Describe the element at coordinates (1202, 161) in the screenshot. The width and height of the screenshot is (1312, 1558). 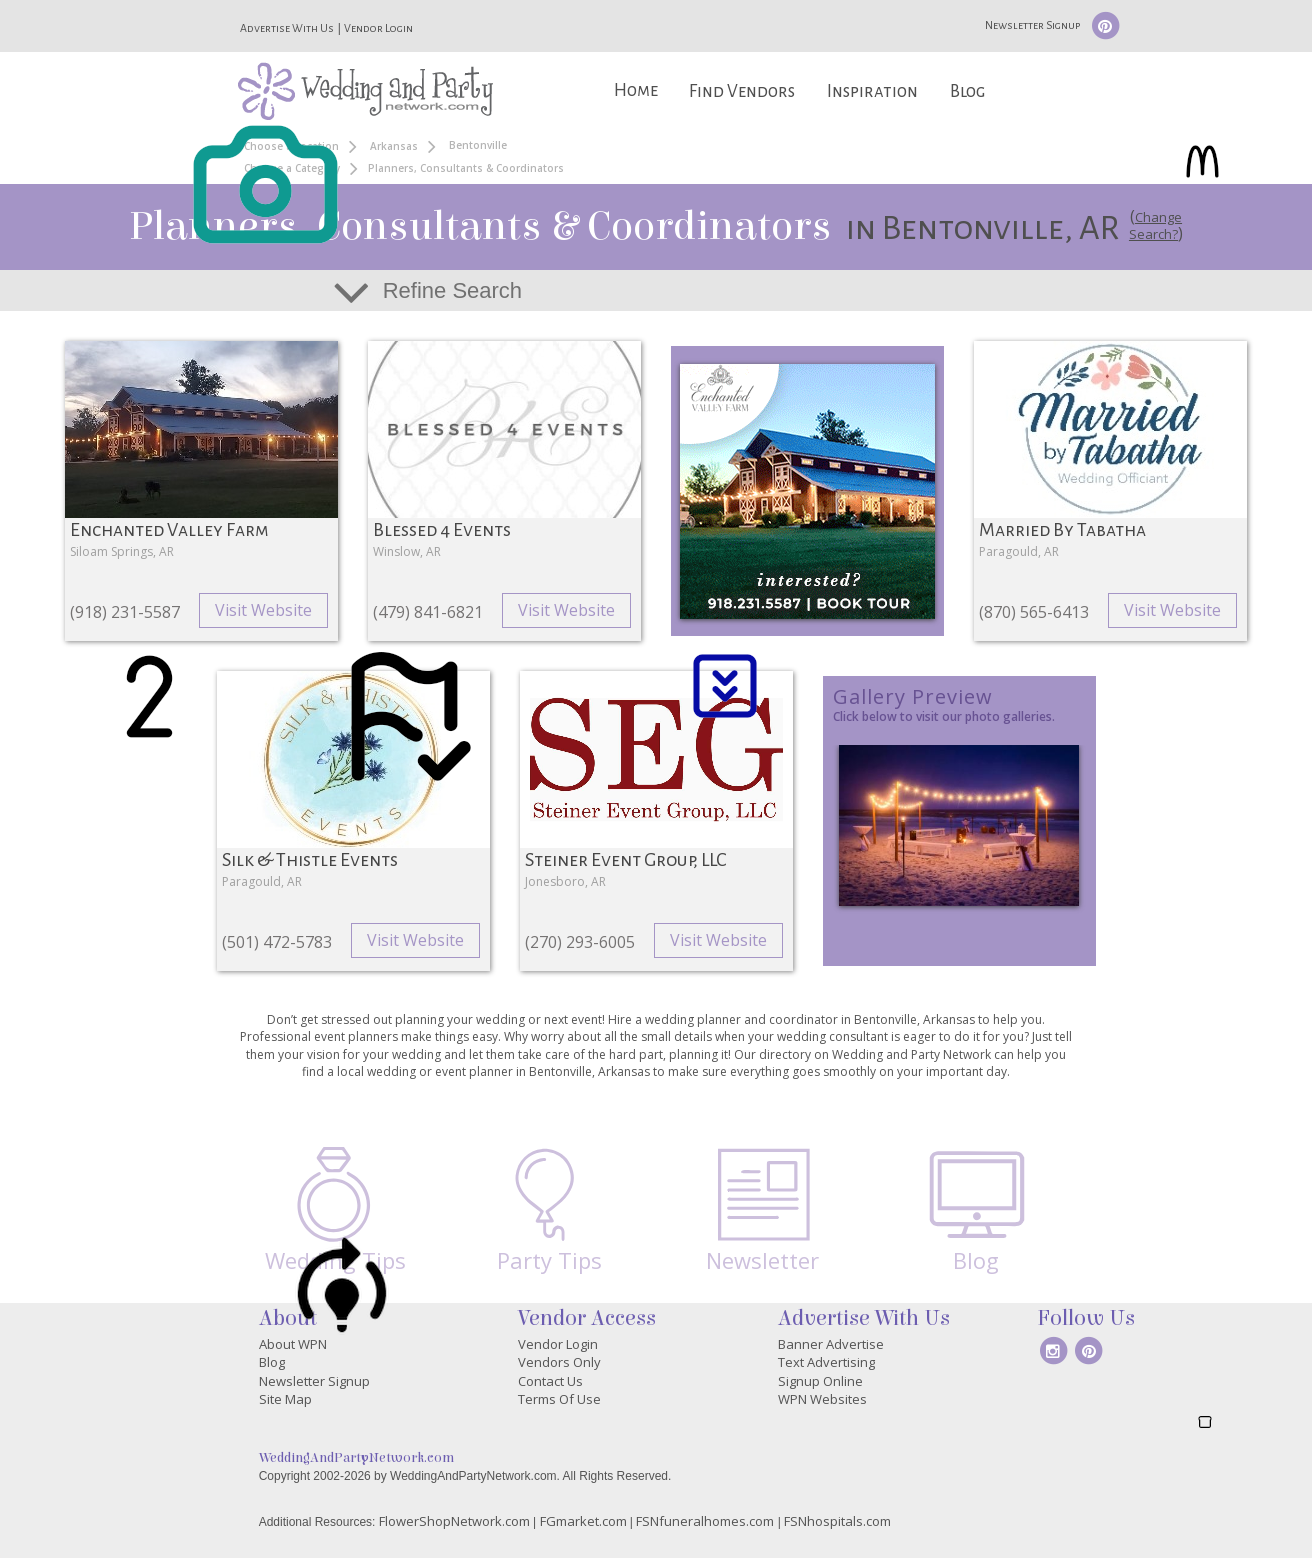
I see `open the McDonald's app or website` at that location.